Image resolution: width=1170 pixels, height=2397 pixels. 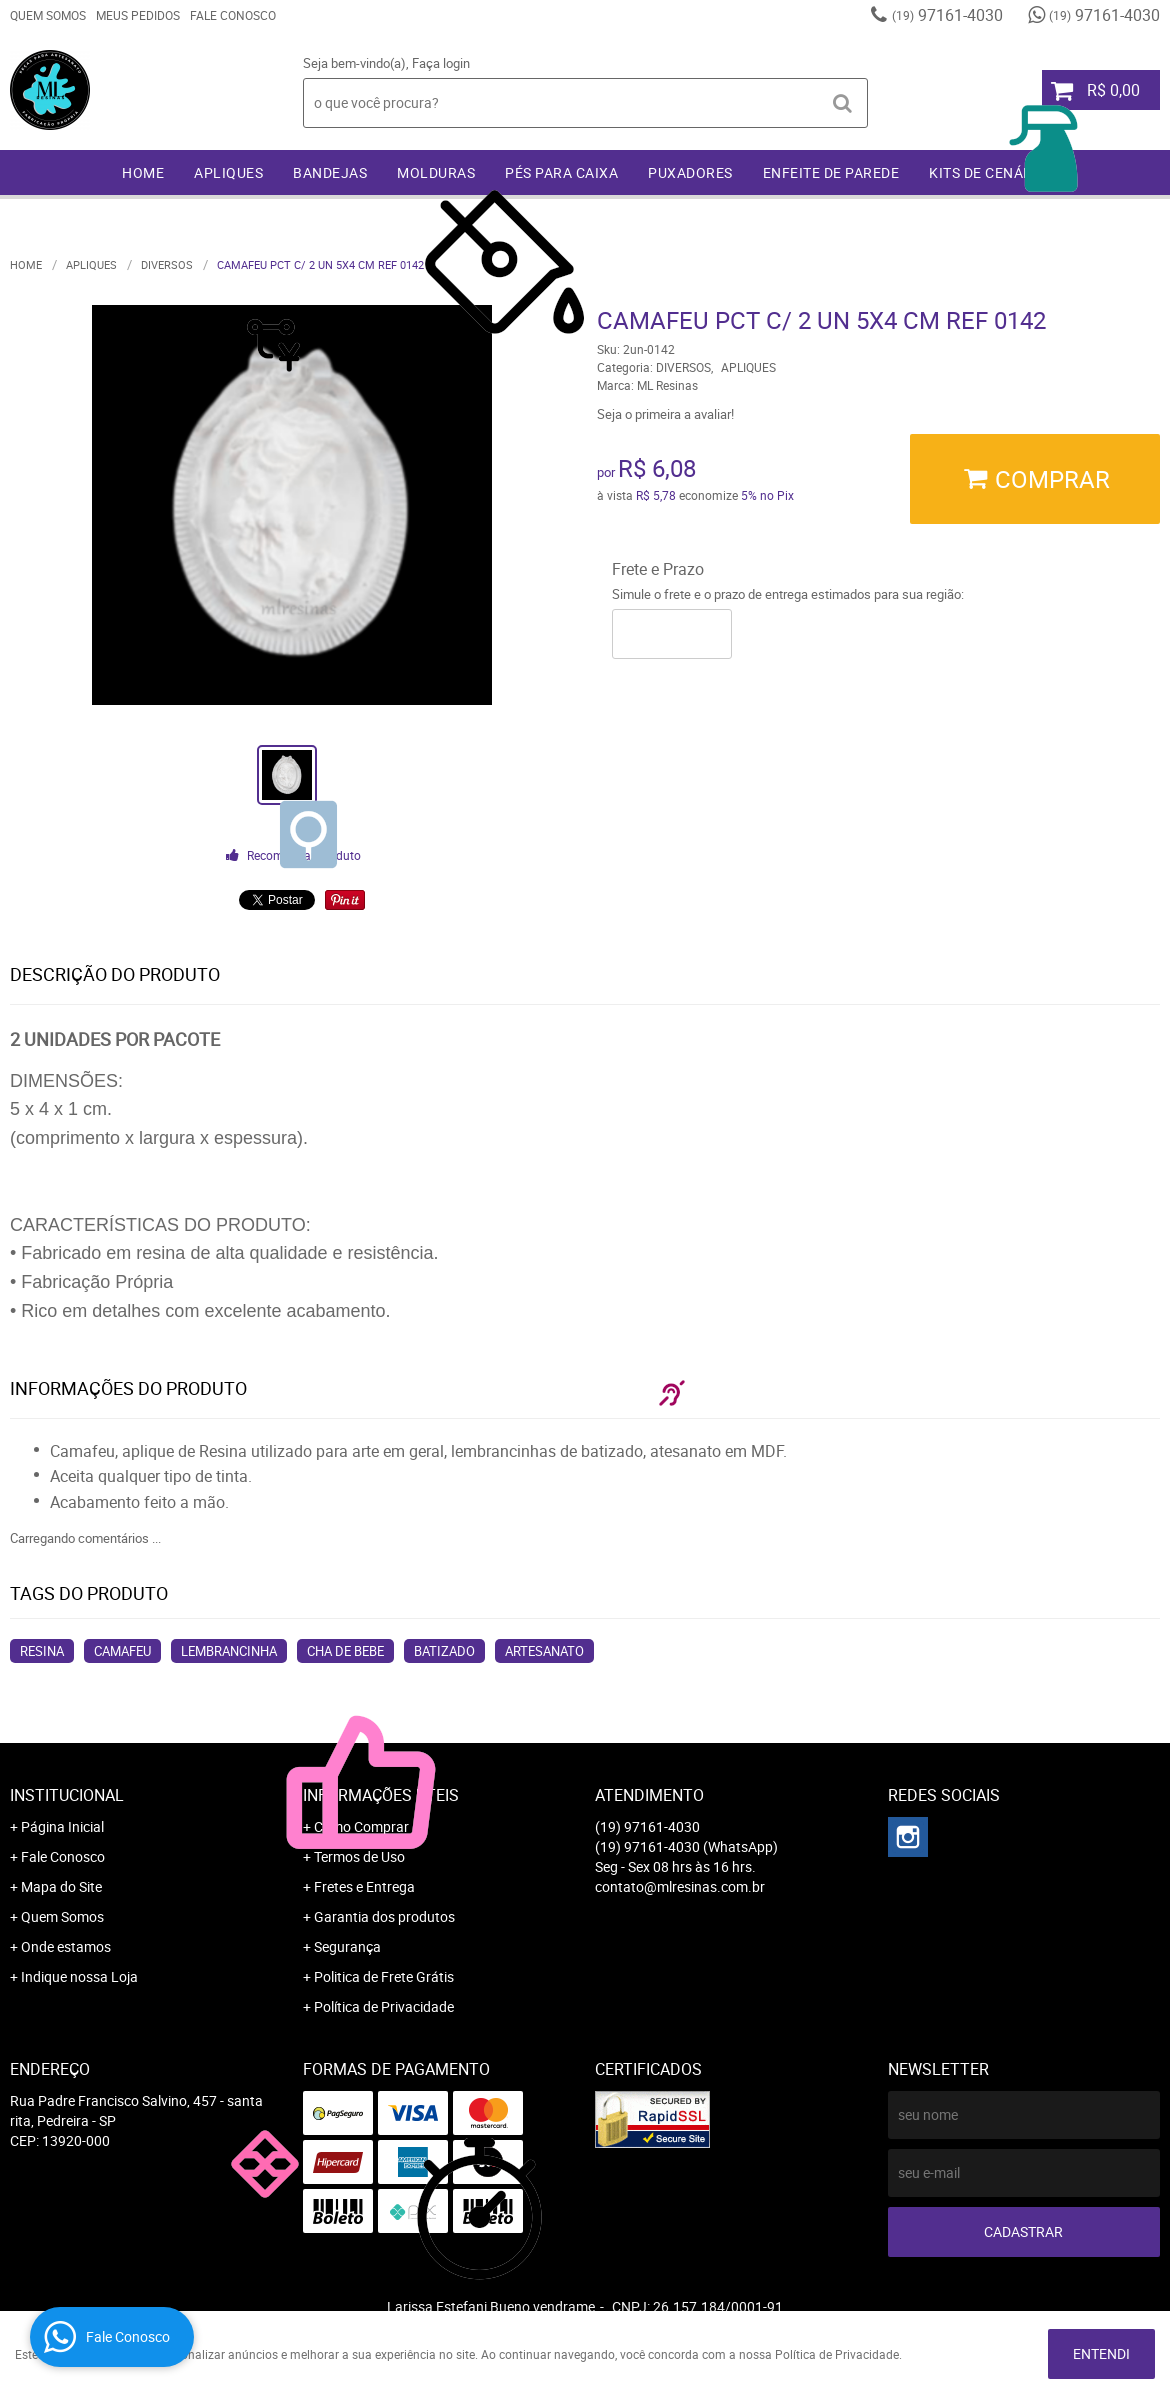 I want to click on pay with Pix instant payment system, so click(x=265, y=2164).